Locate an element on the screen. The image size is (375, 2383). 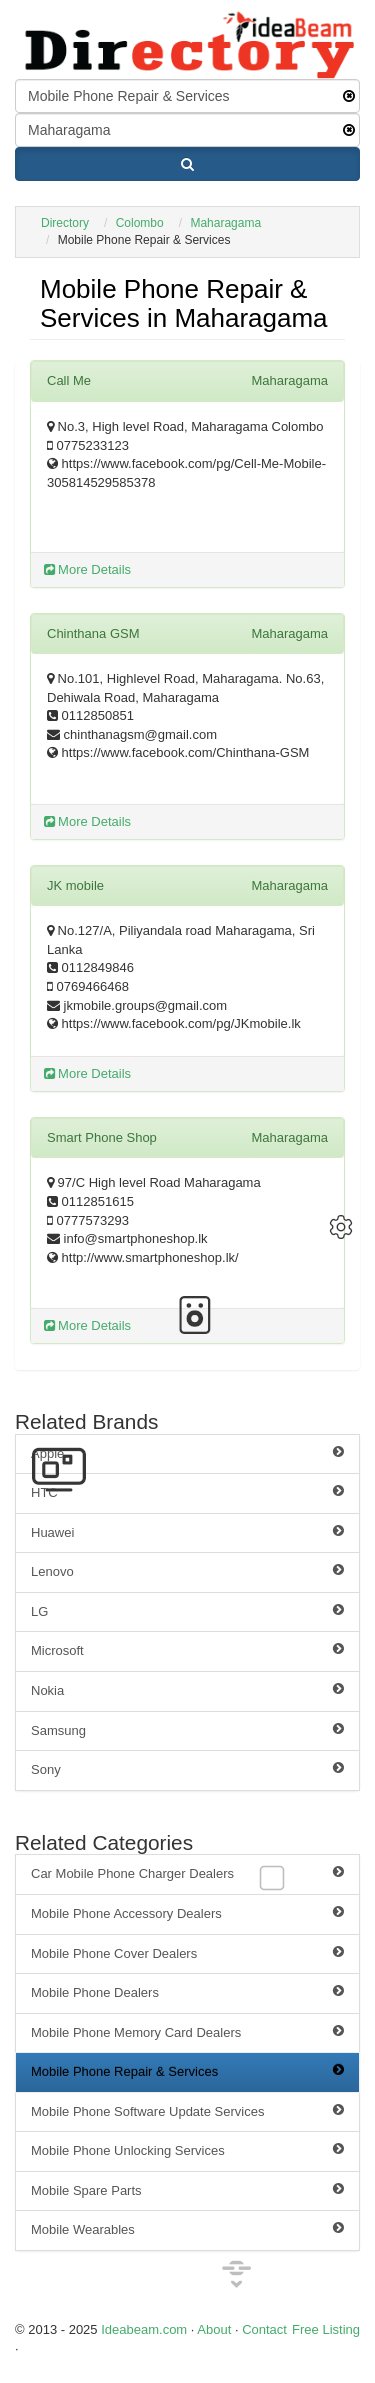
unchecked checkbox state is located at coordinates (272, 1878).